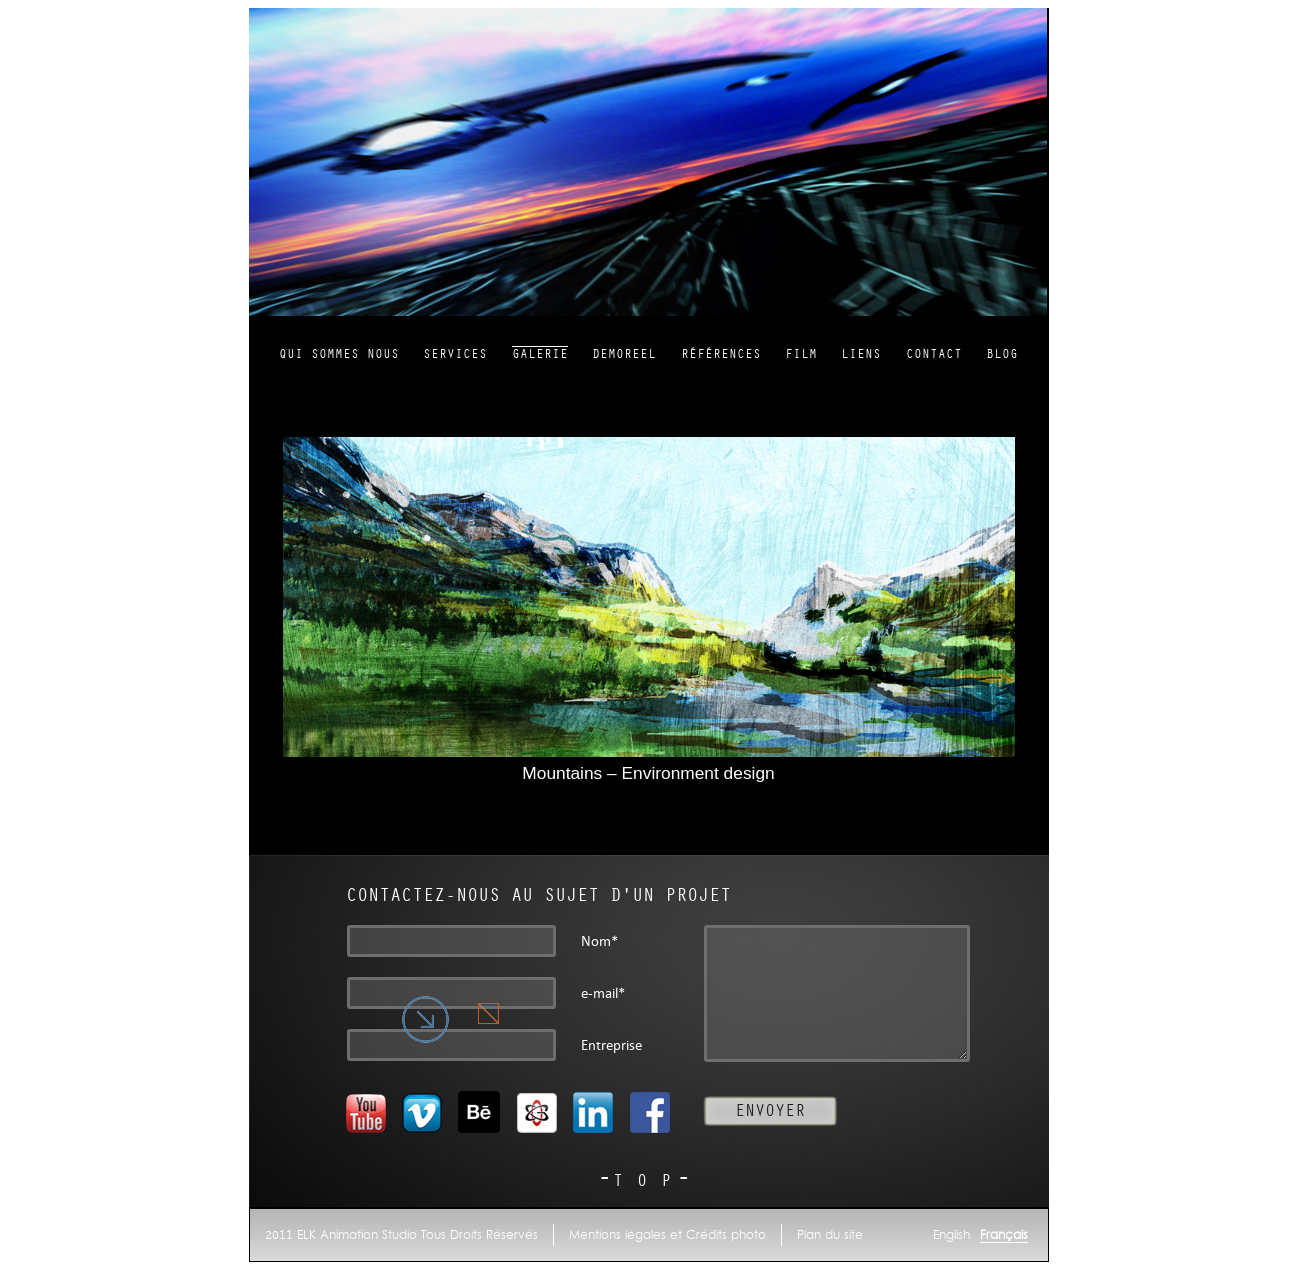  Describe the element at coordinates (488, 1013) in the screenshot. I see `placeholder for missing or unloaded image content` at that location.